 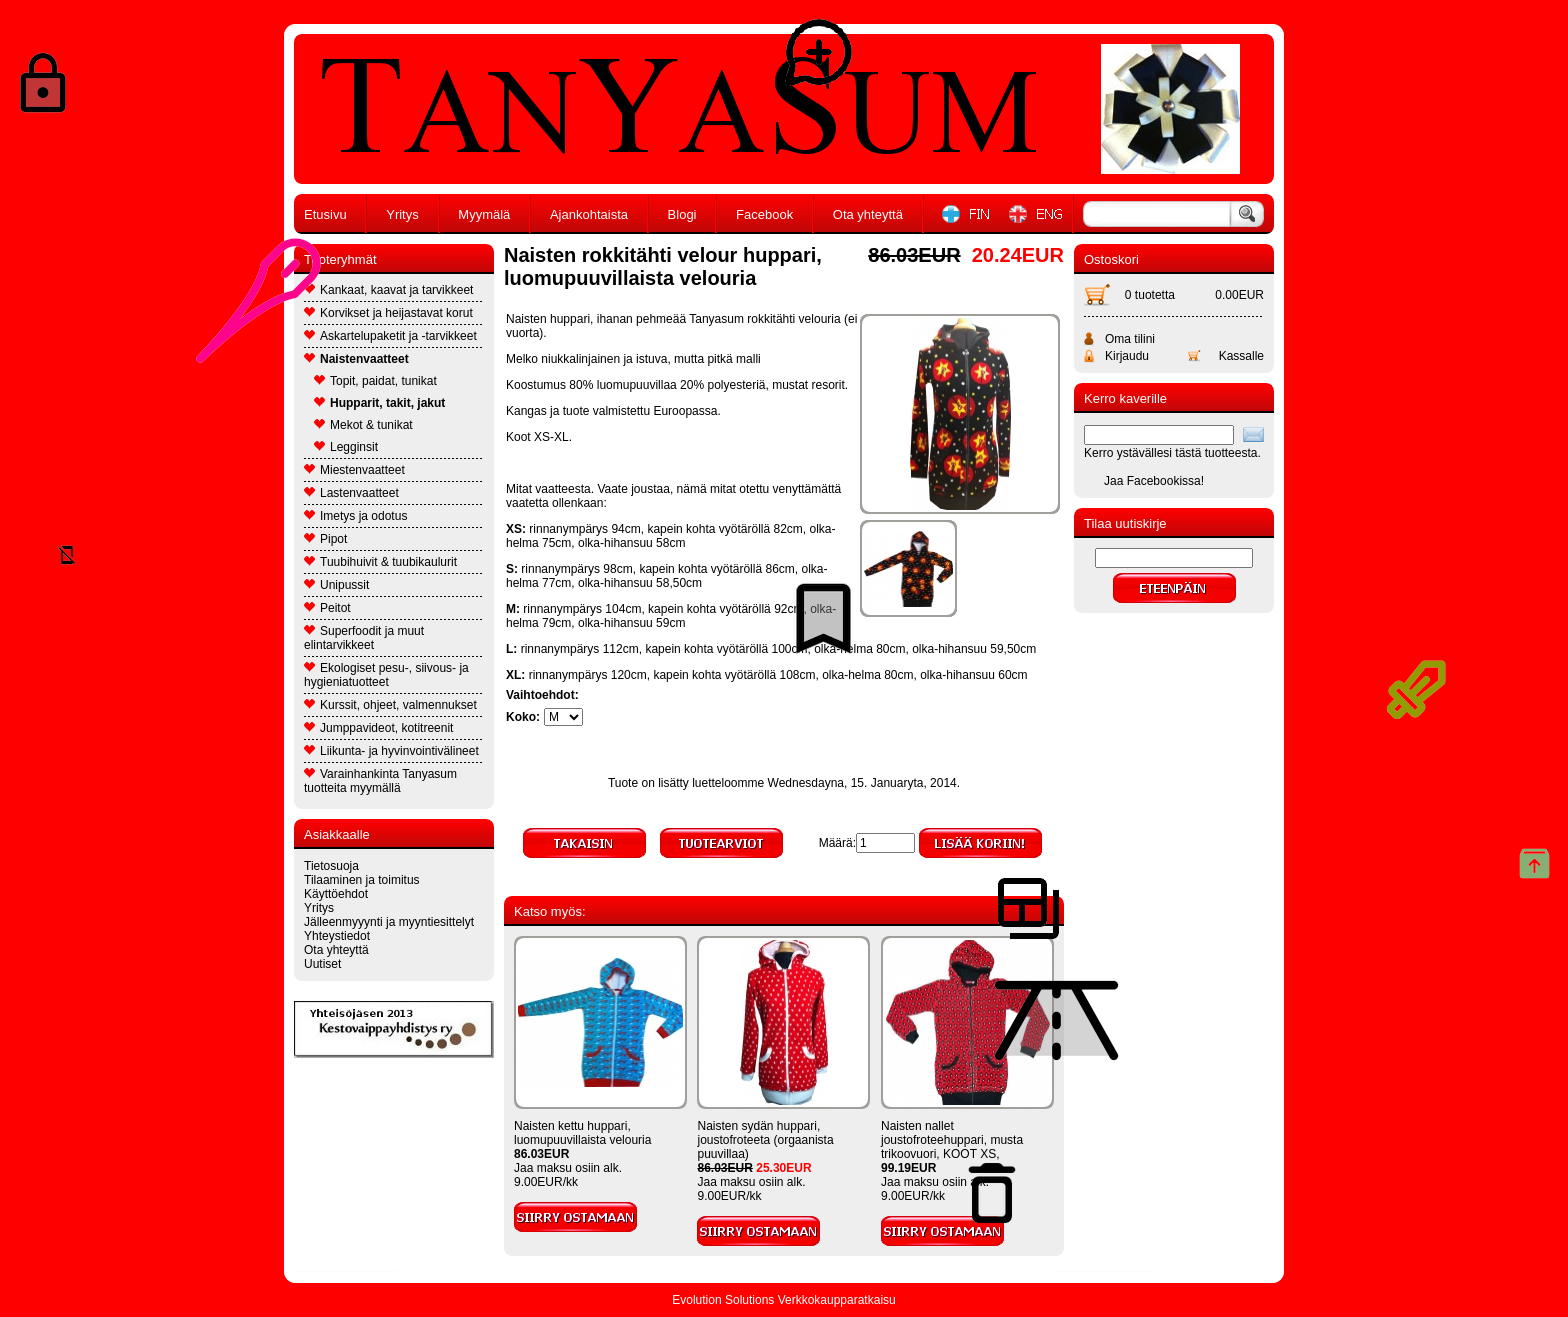 I want to click on upload file to storage, so click(x=1534, y=863).